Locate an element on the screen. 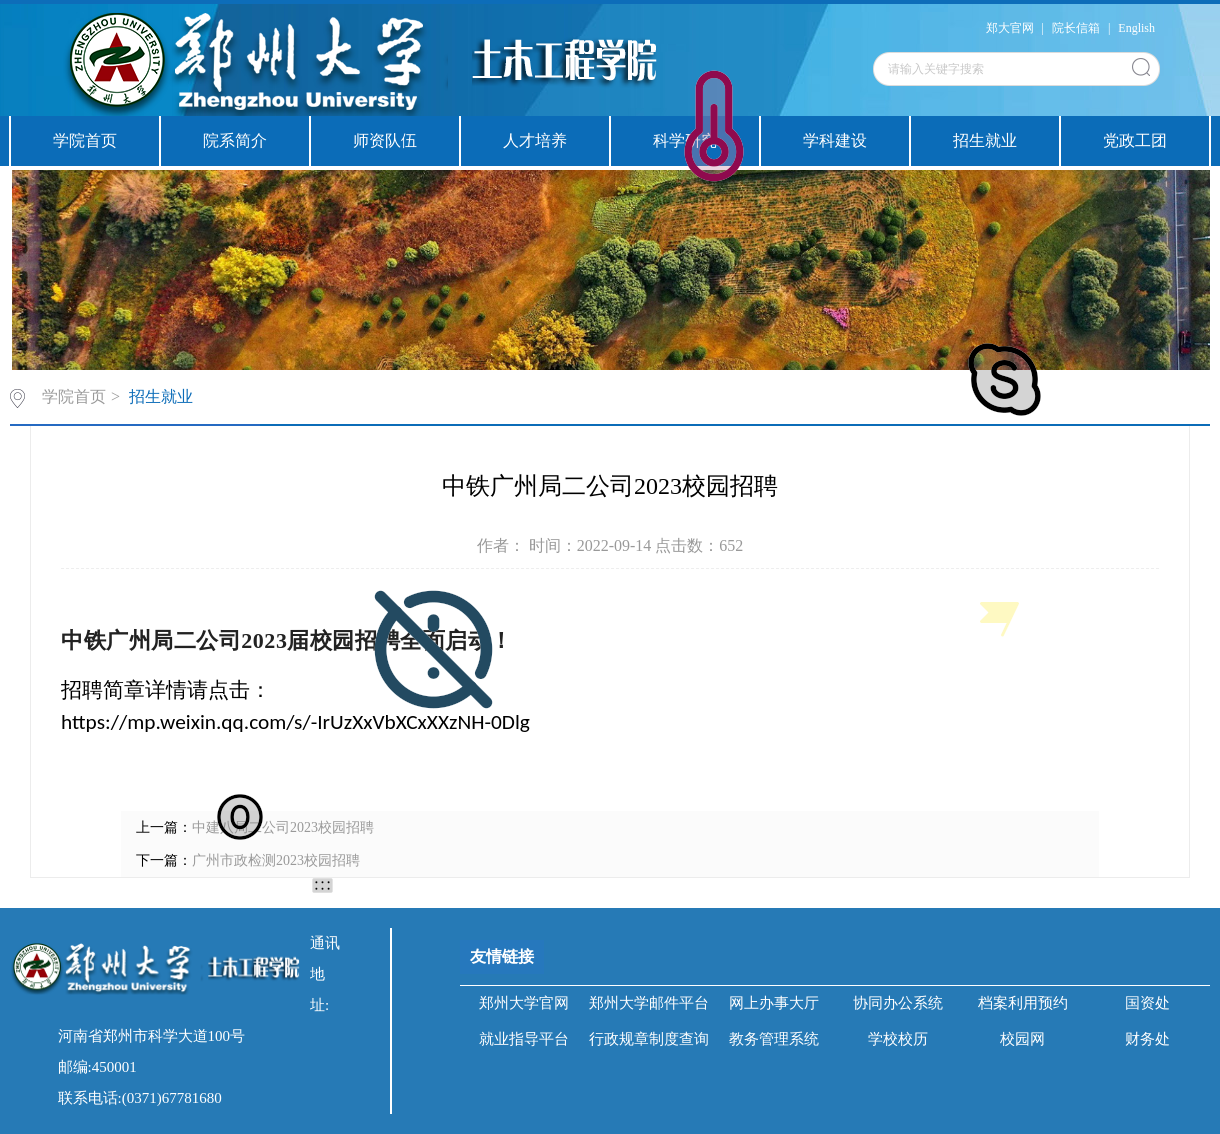  flag or mark an item for follow-up is located at coordinates (998, 617).